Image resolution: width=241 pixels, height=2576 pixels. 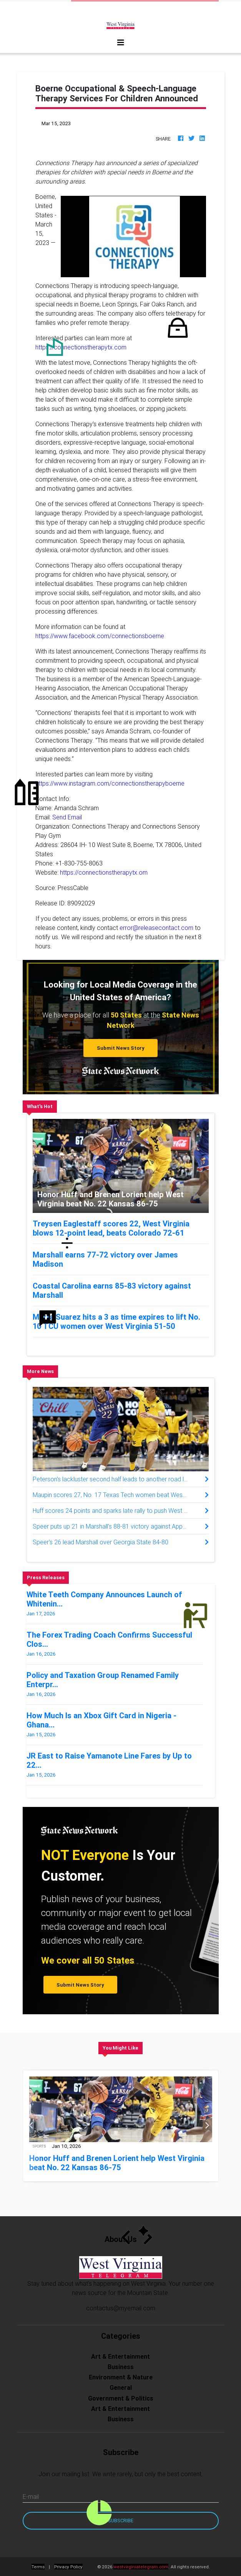 I want to click on view your shopping bag, so click(x=178, y=328).